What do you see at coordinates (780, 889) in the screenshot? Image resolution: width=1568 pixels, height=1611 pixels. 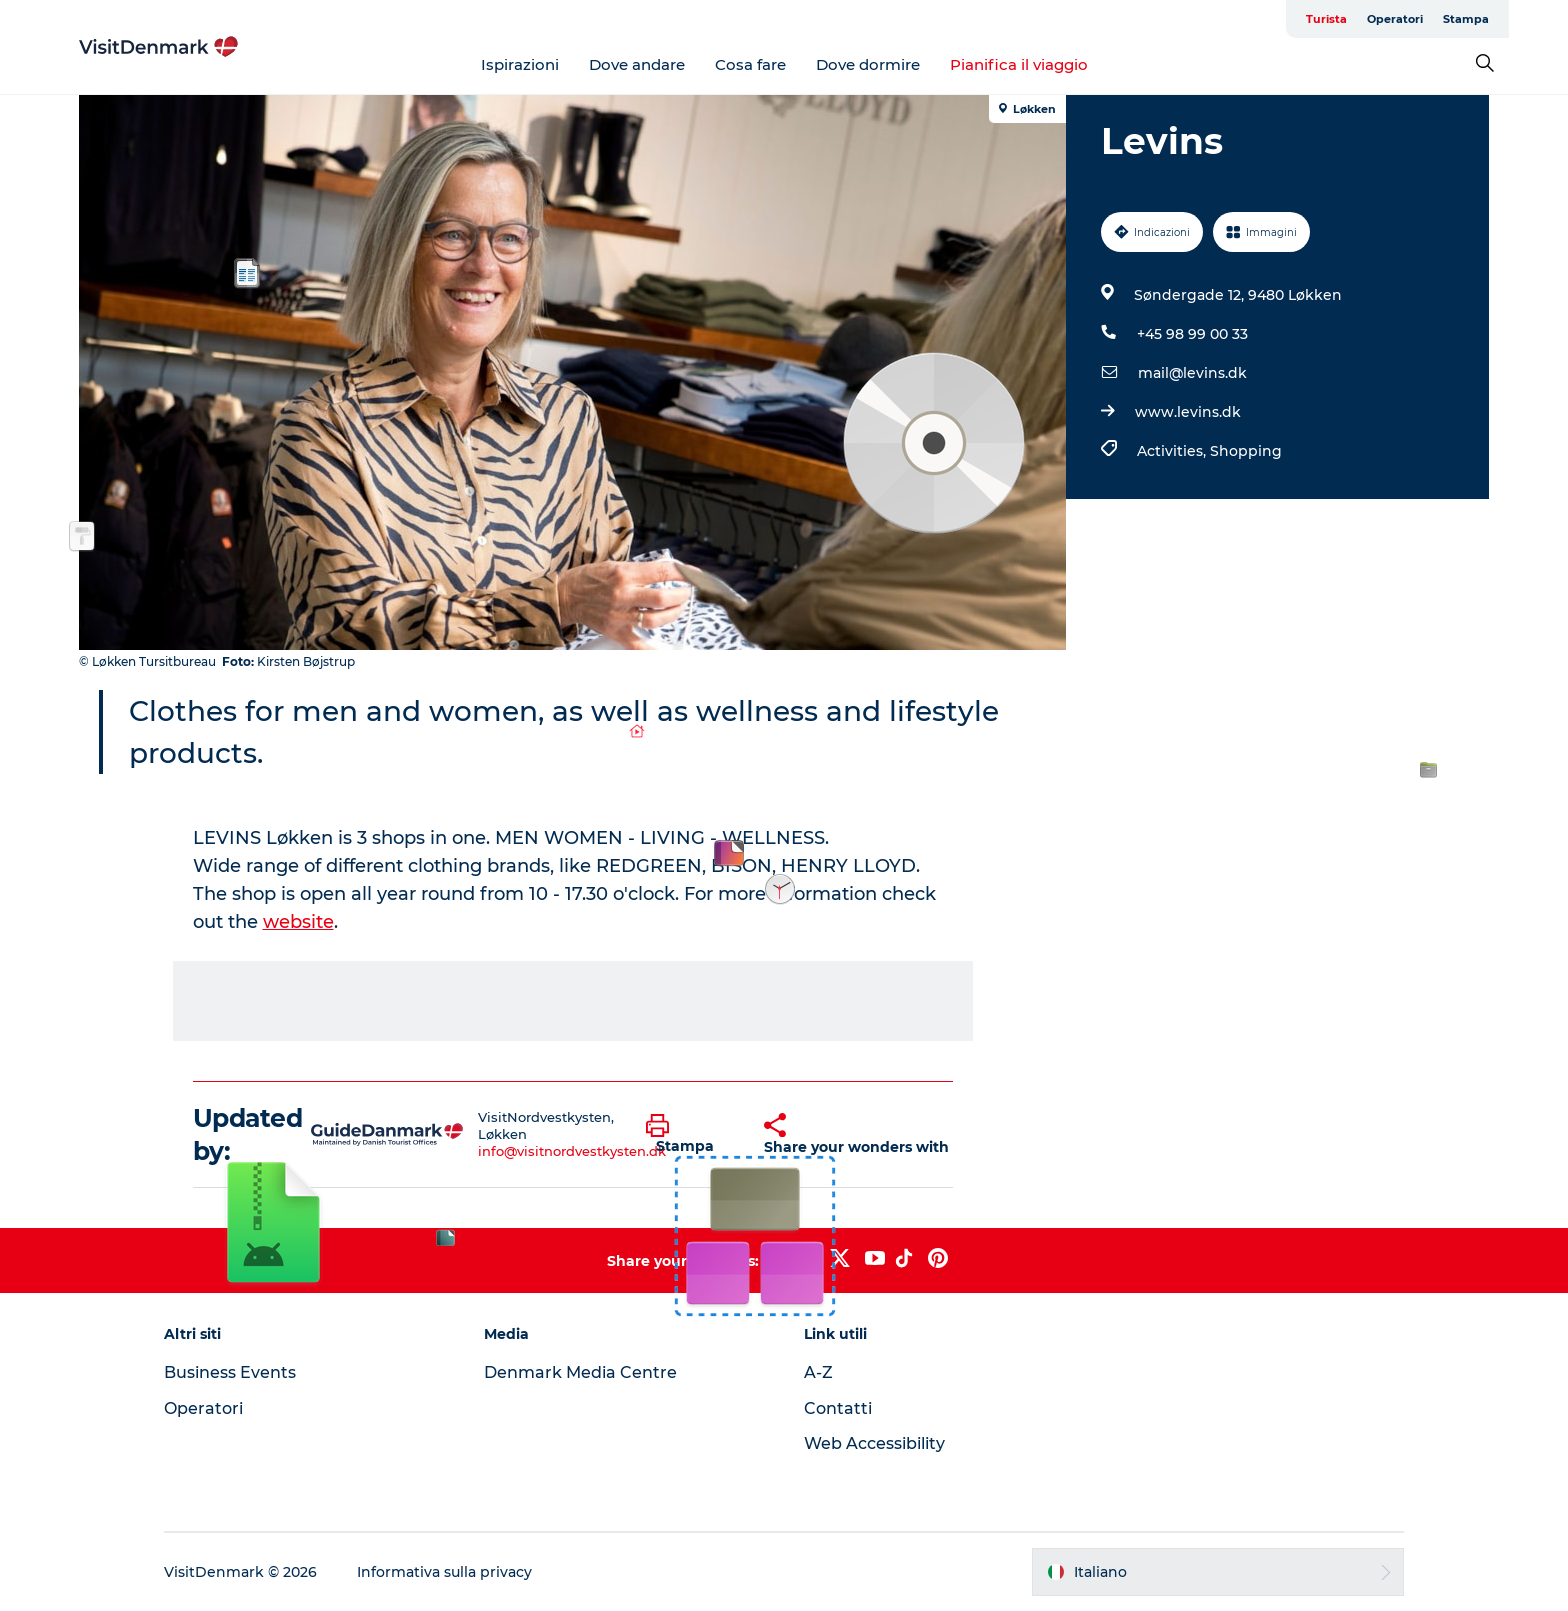 I see `open date and time settings` at bounding box center [780, 889].